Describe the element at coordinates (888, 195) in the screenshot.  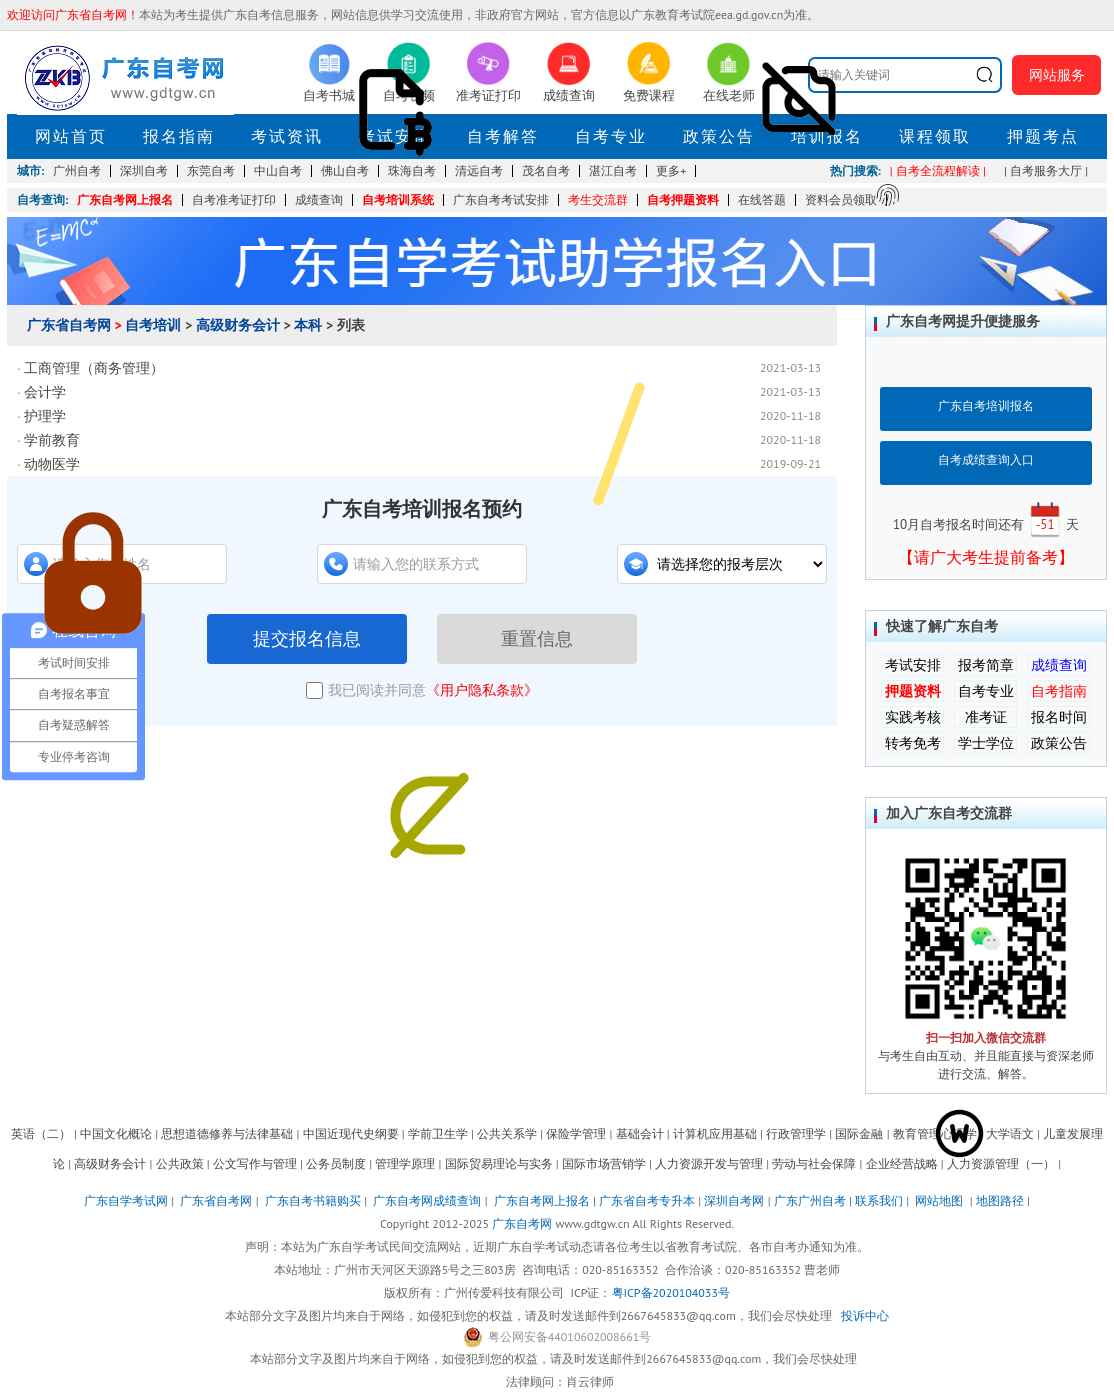
I see `authenticate with biometric fingerprint` at that location.